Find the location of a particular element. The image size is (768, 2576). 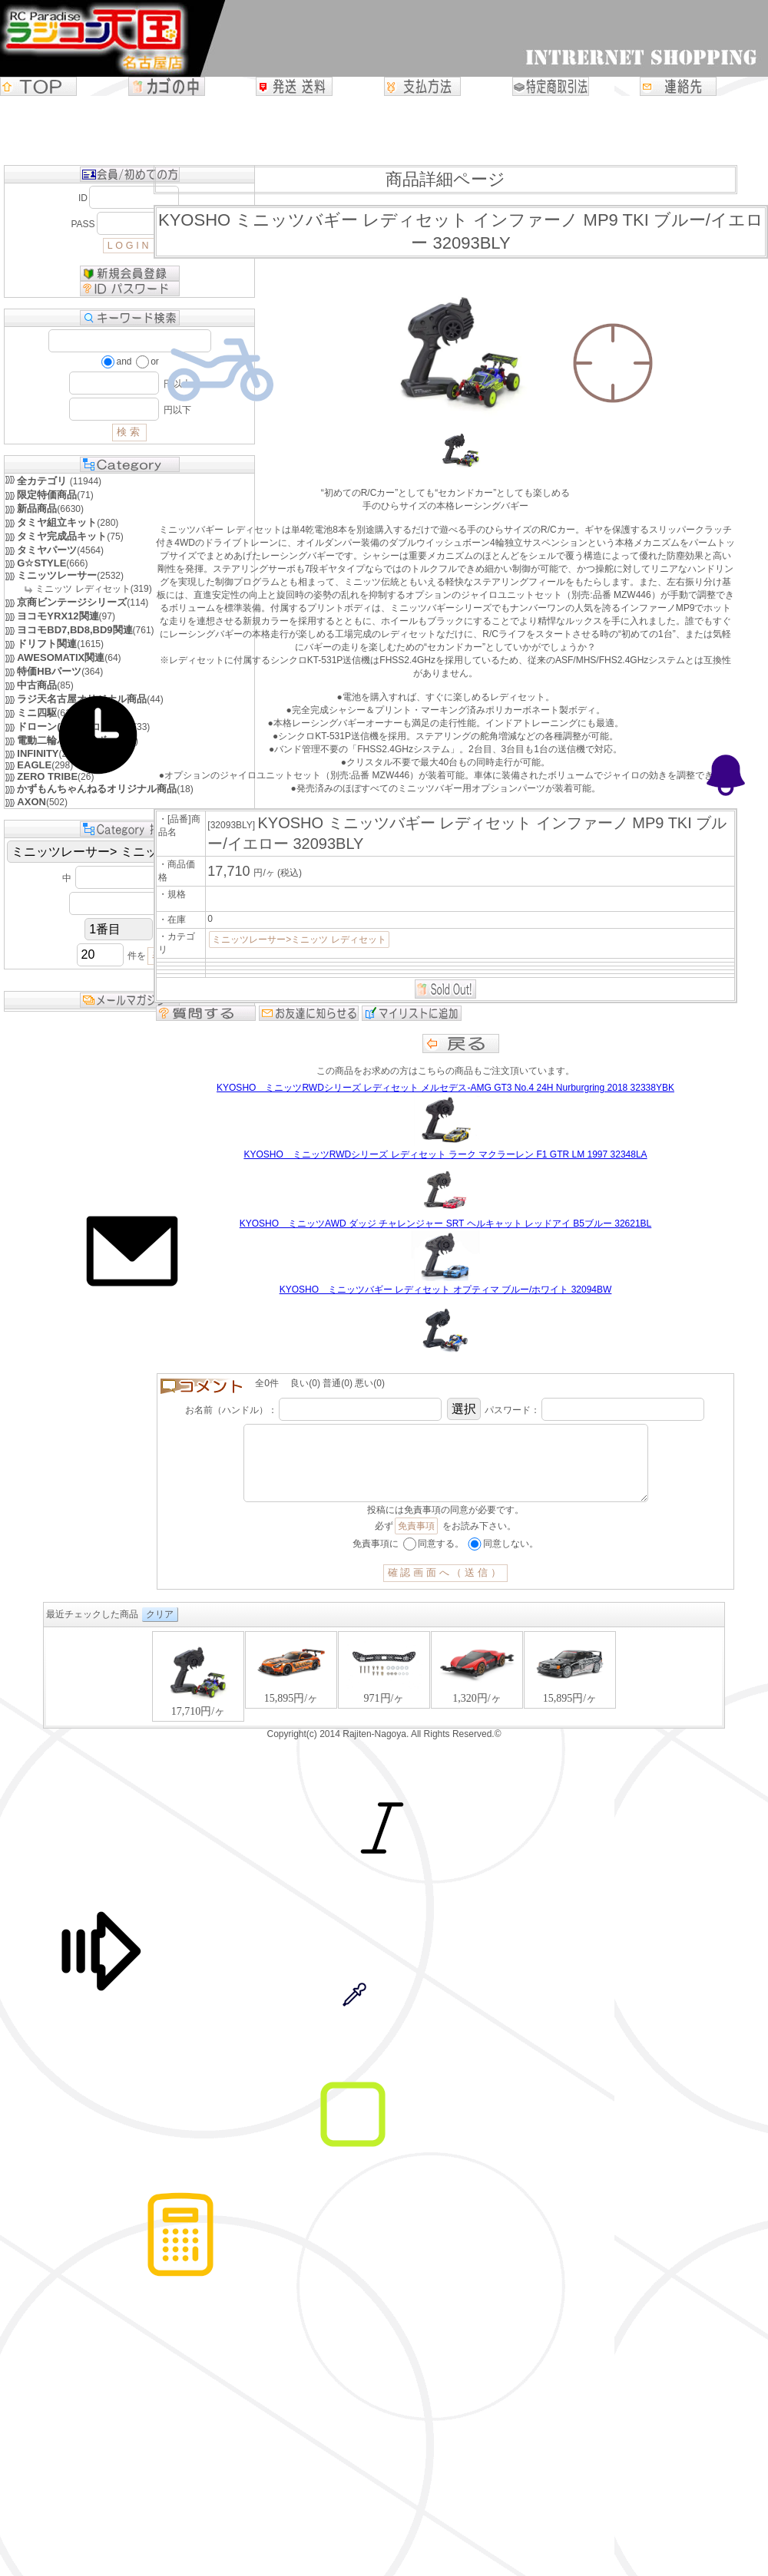

view notifications is located at coordinates (726, 775).